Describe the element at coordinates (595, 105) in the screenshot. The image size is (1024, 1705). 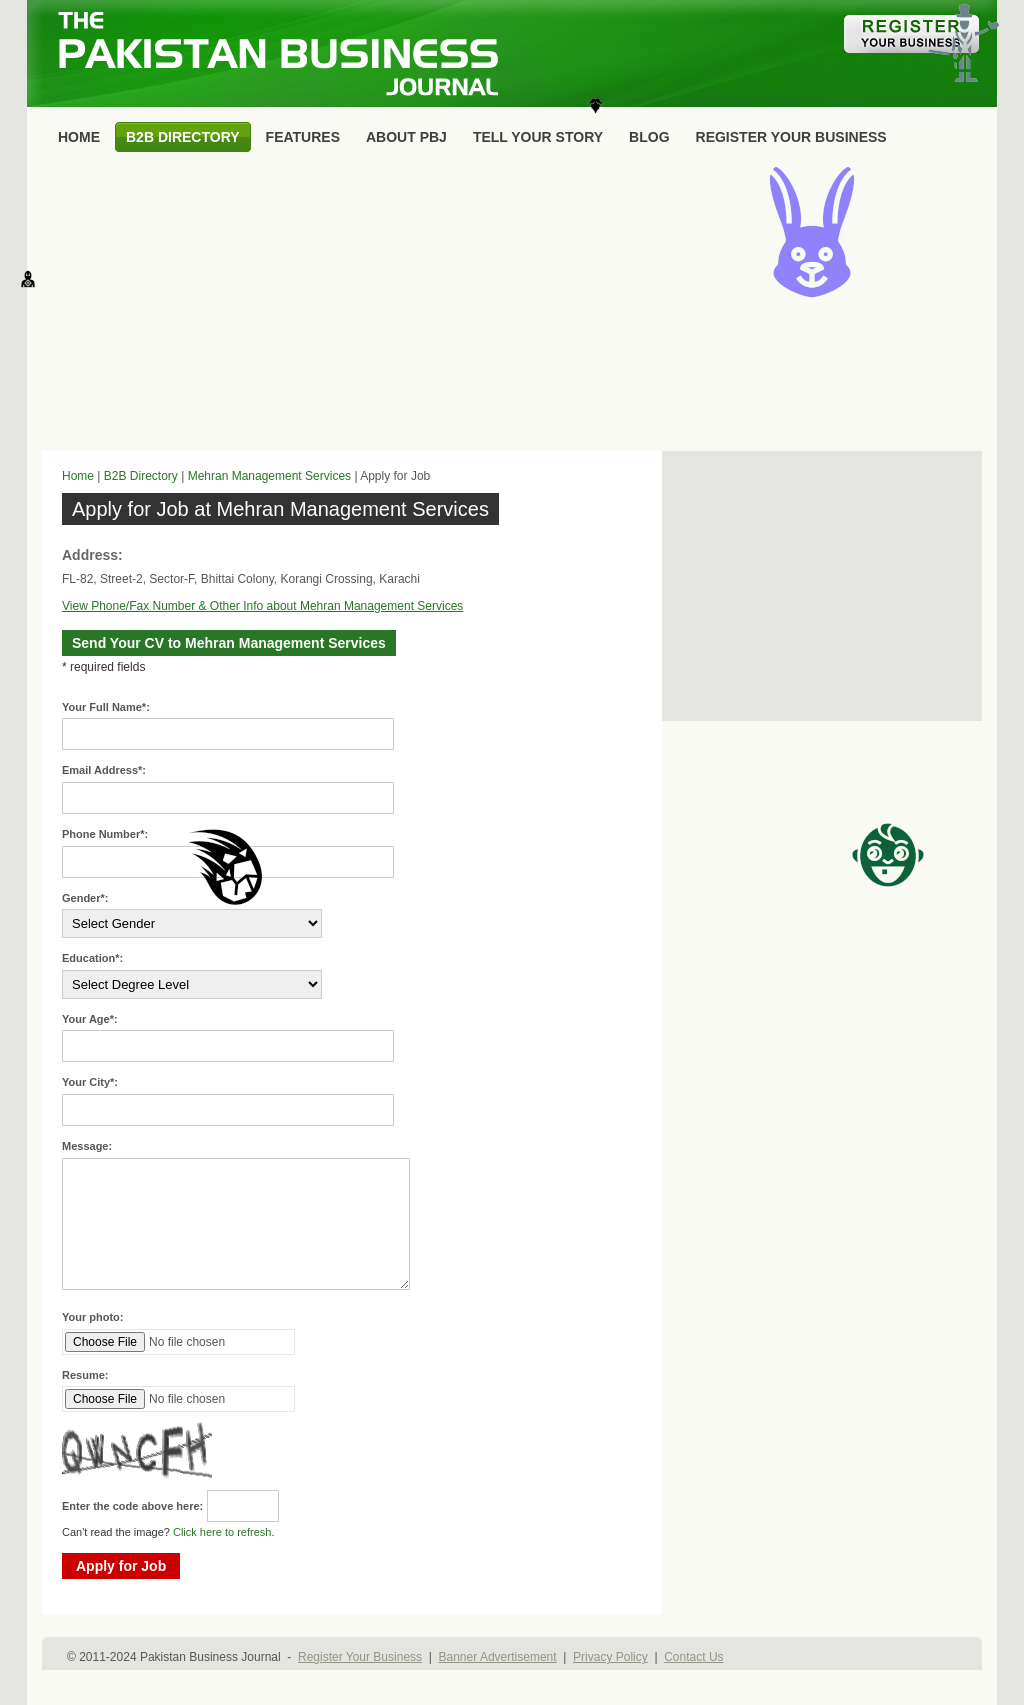
I see `select beard style for character customization` at that location.